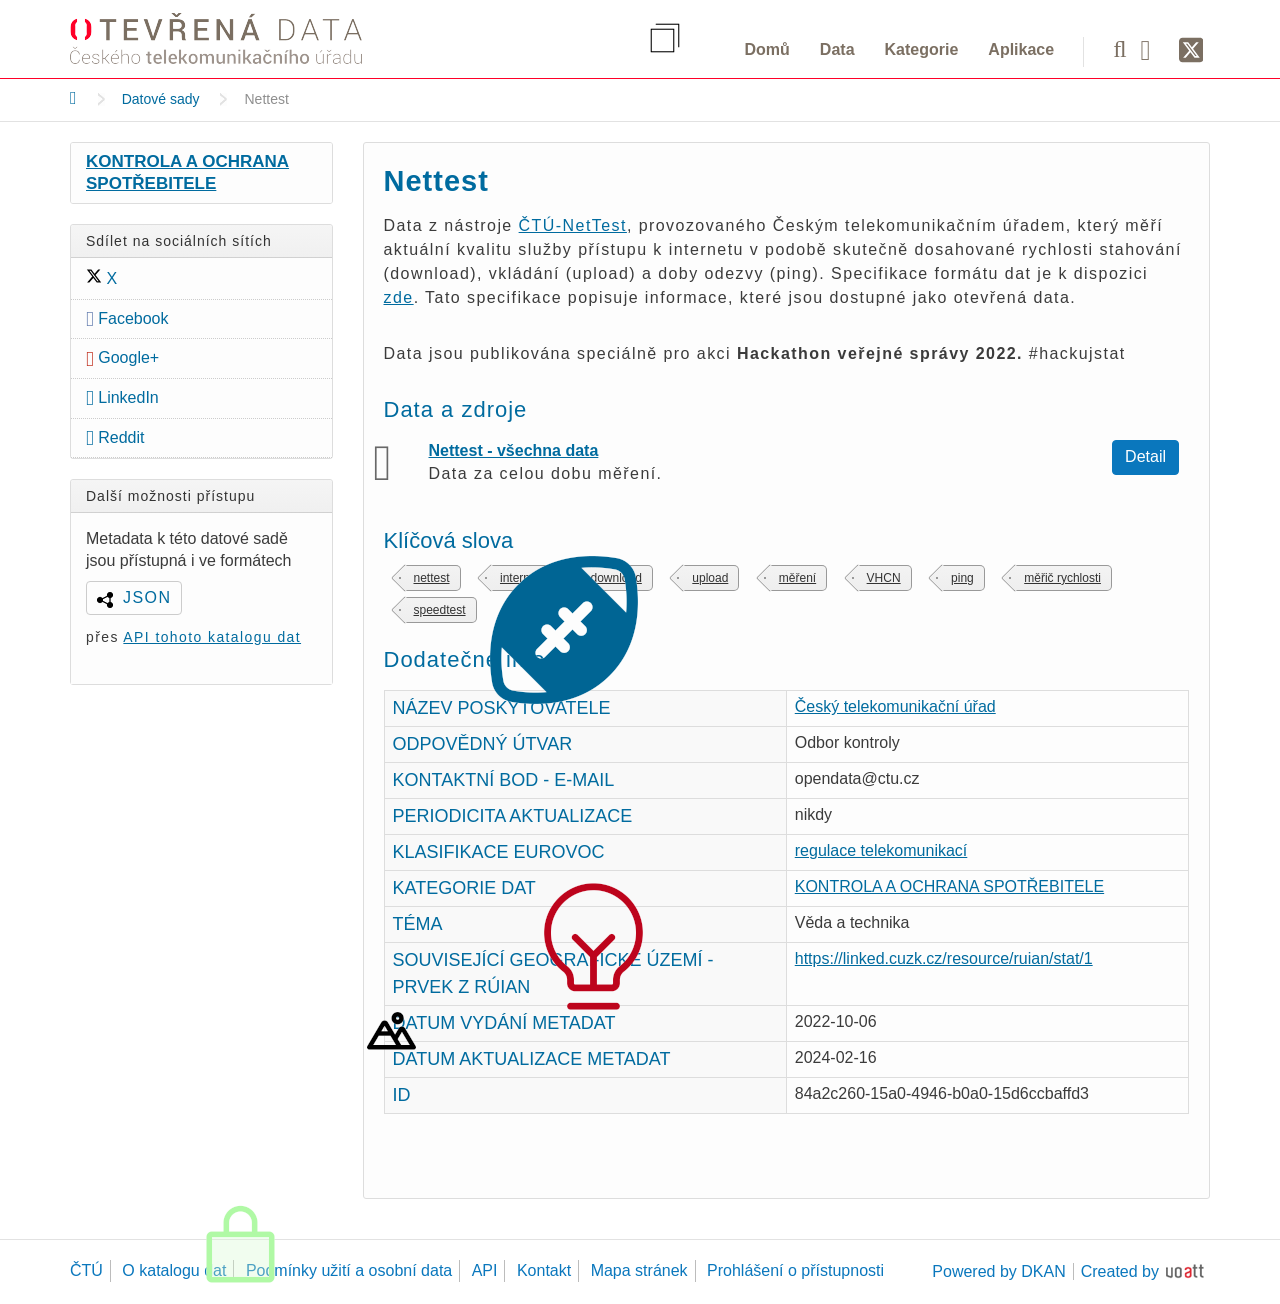 The height and width of the screenshot is (1304, 1280). Describe the element at coordinates (564, 630) in the screenshot. I see `access sports scores and updates` at that location.